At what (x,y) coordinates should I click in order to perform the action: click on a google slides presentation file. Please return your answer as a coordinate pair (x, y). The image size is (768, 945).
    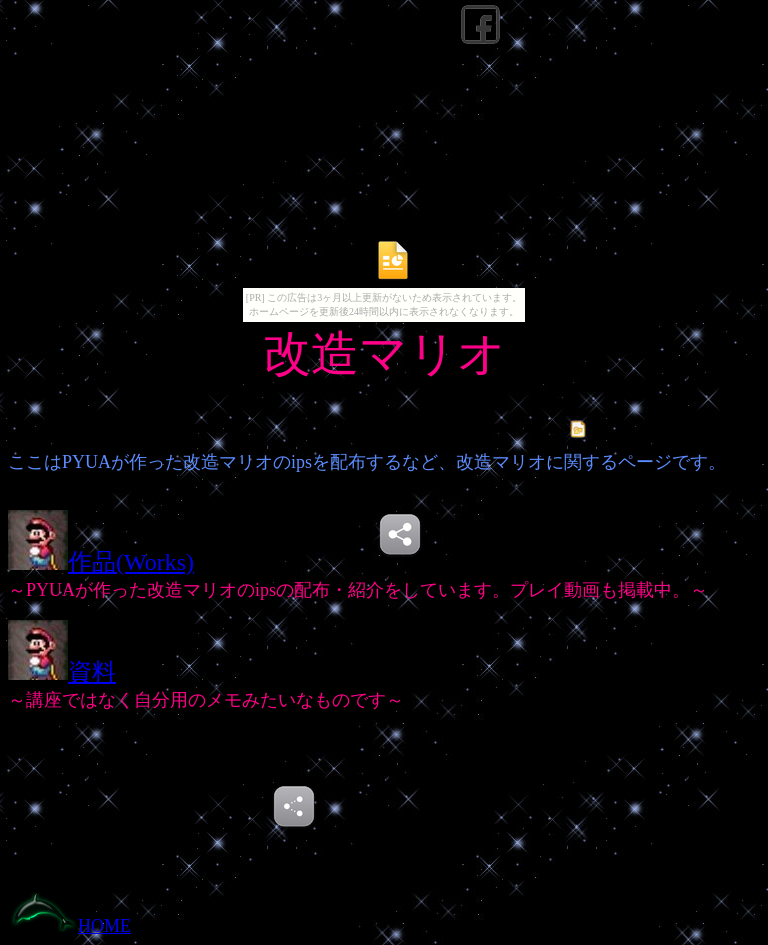
    Looking at the image, I should click on (393, 261).